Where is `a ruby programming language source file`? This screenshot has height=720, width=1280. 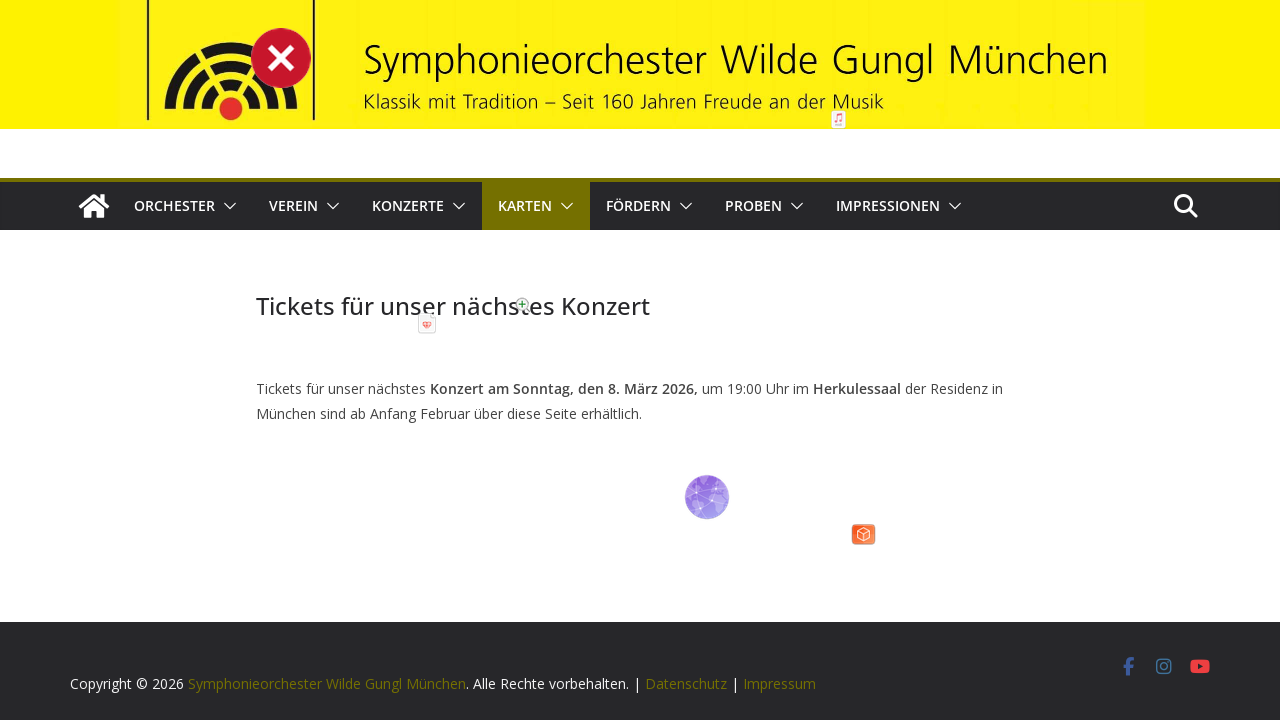 a ruby programming language source file is located at coordinates (427, 323).